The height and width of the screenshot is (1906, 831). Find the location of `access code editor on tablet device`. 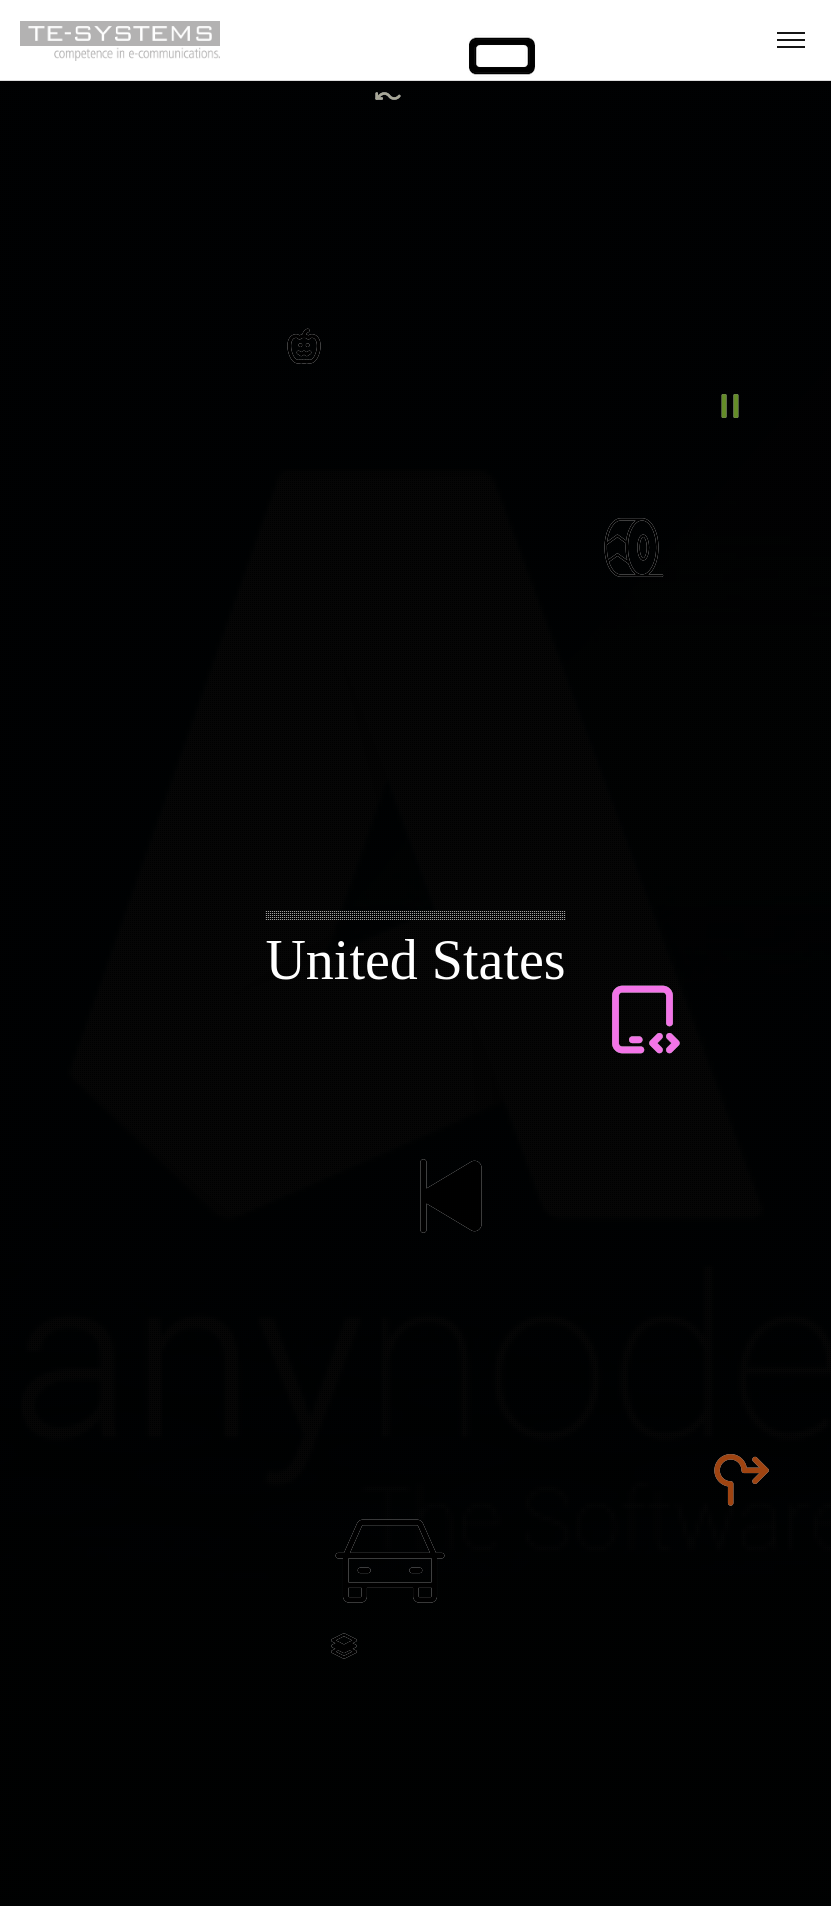

access code editor on tablet device is located at coordinates (642, 1019).